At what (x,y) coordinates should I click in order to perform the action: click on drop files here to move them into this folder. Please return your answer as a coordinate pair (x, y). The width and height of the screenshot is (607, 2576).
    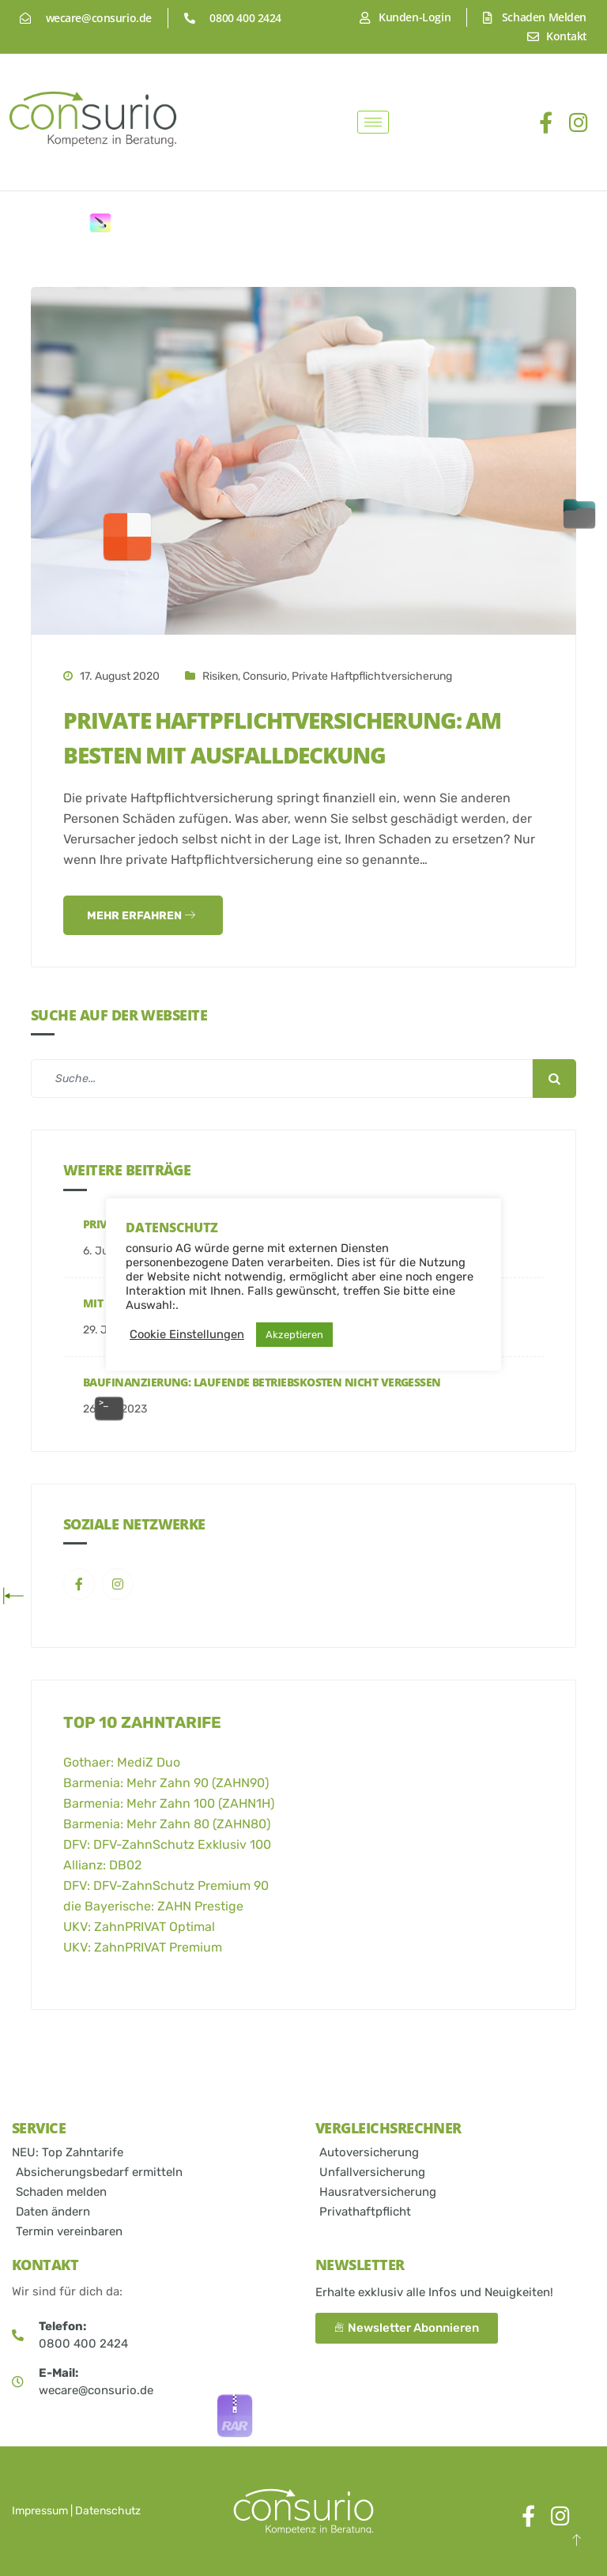
    Looking at the image, I should click on (579, 514).